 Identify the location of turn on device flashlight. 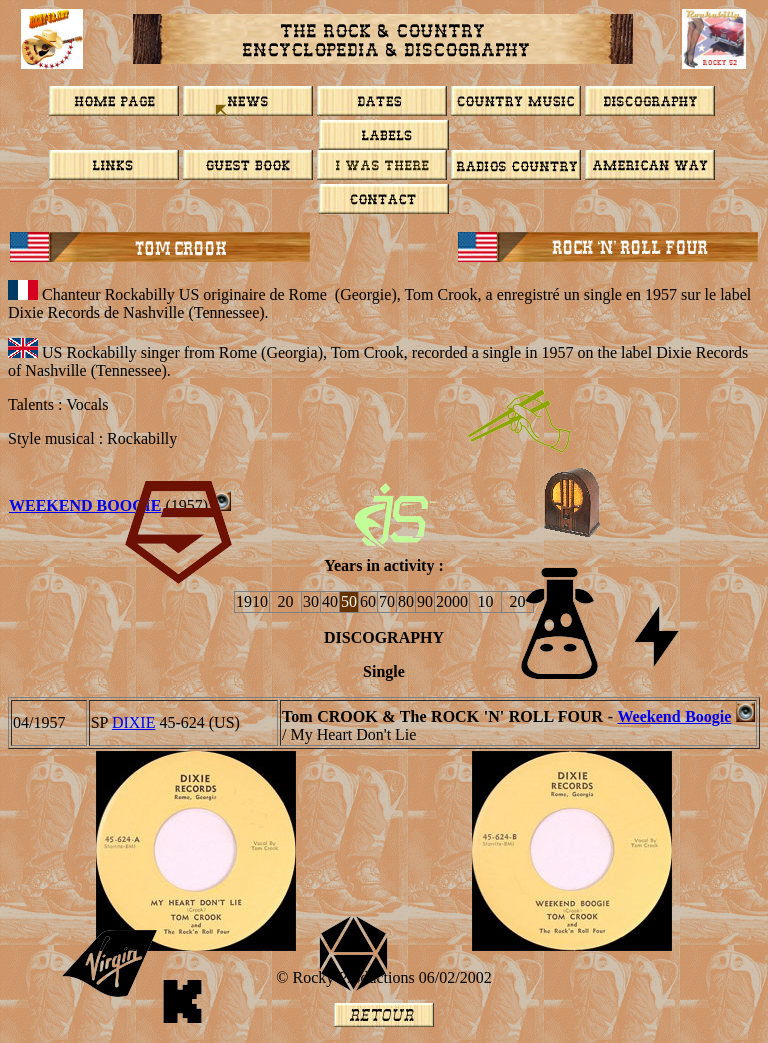
(656, 636).